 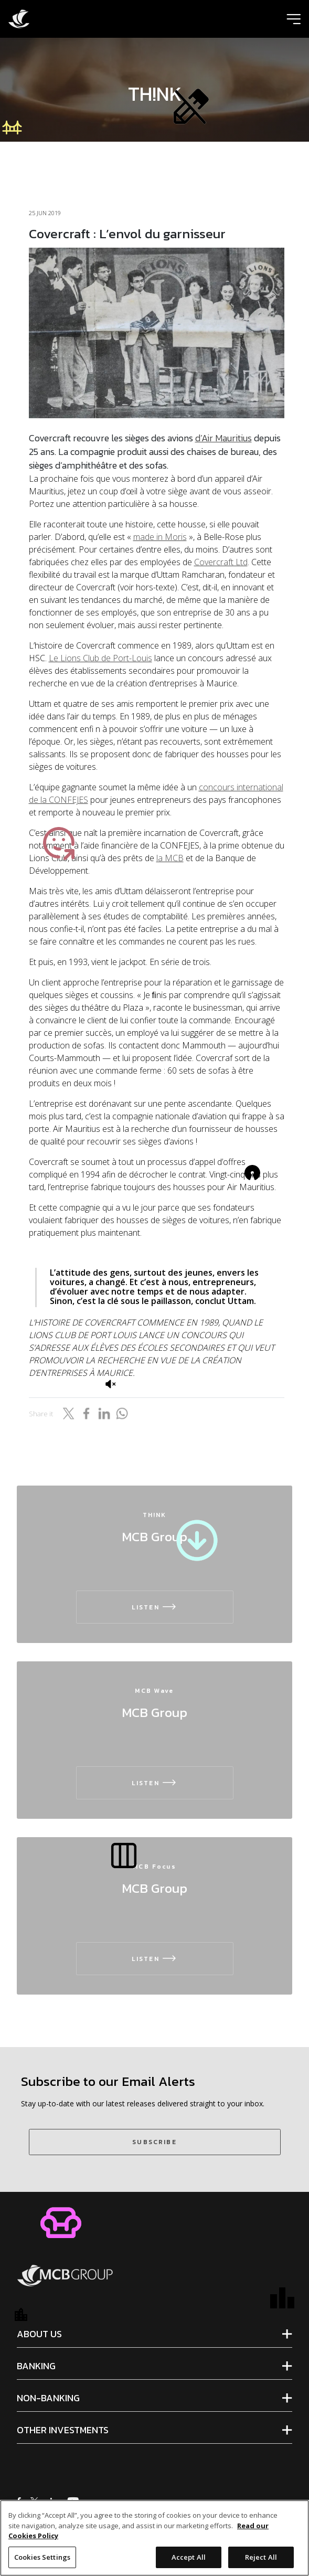 What do you see at coordinates (197, 1540) in the screenshot?
I see `download file or content` at bounding box center [197, 1540].